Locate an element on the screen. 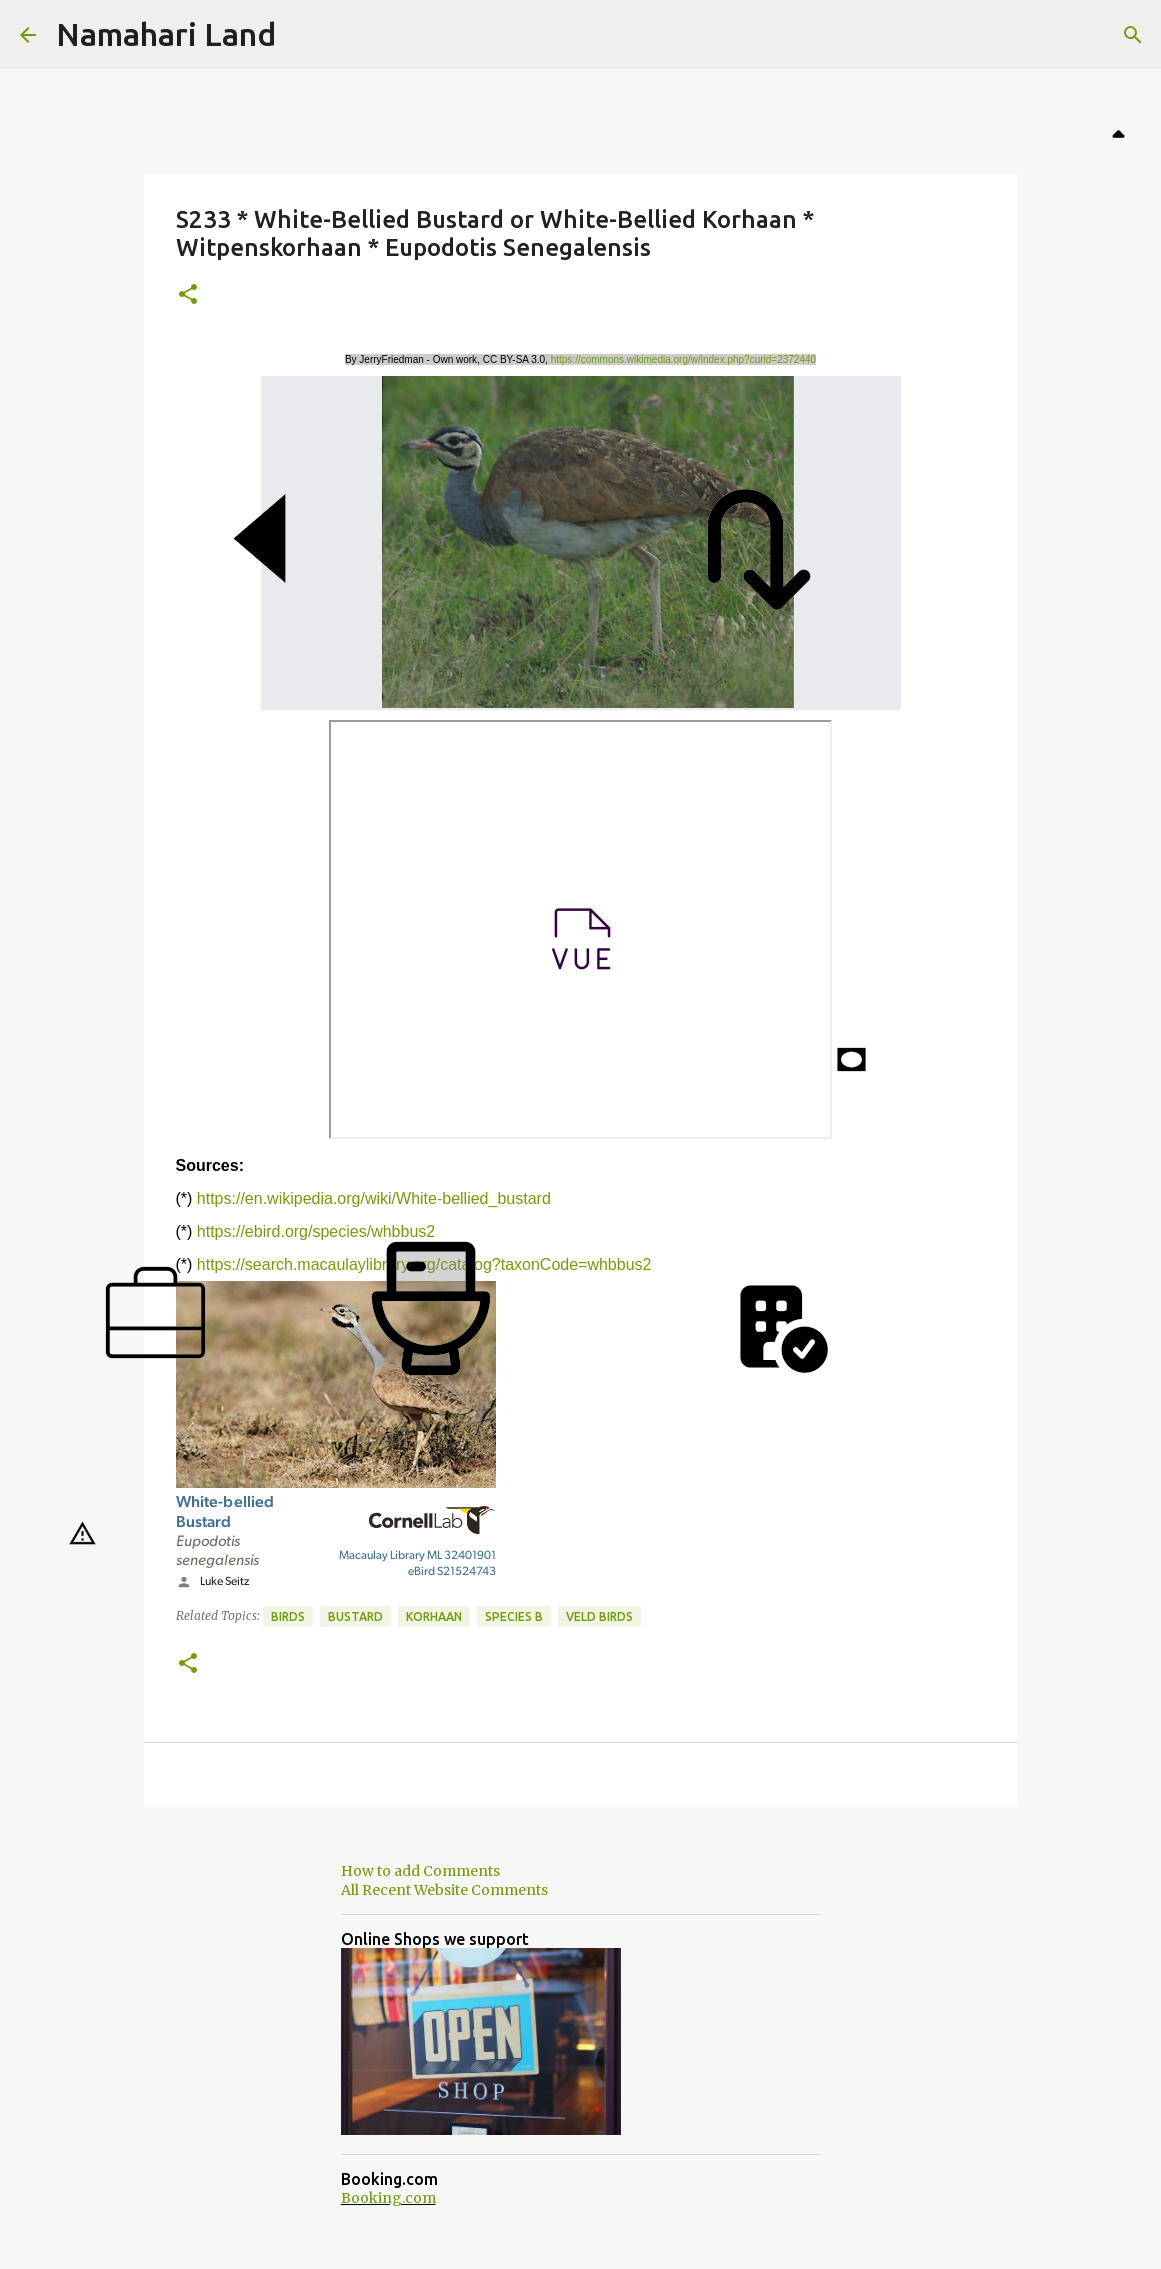  apply vignette effect to photo is located at coordinates (851, 1059).